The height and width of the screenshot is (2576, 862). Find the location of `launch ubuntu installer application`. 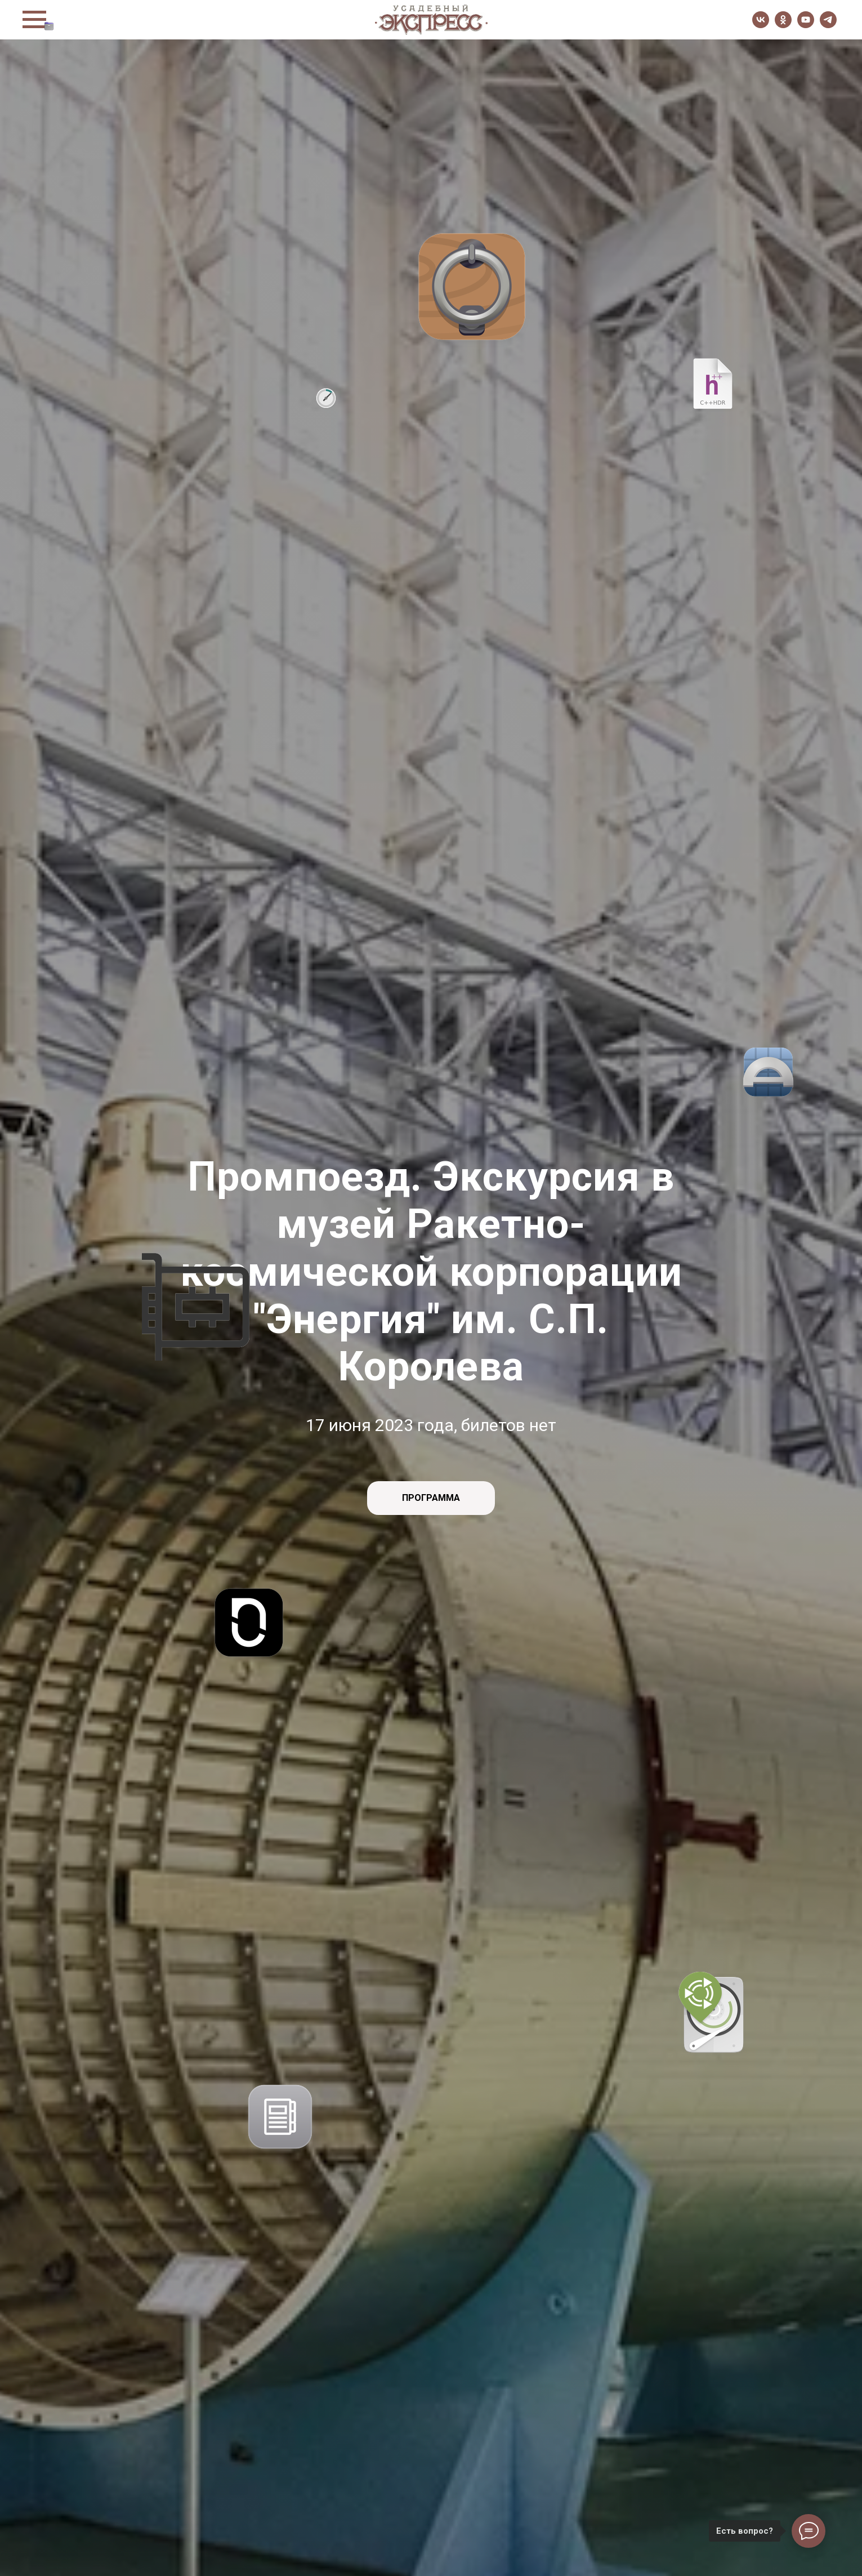

launch ubuntu installer application is located at coordinates (713, 2015).